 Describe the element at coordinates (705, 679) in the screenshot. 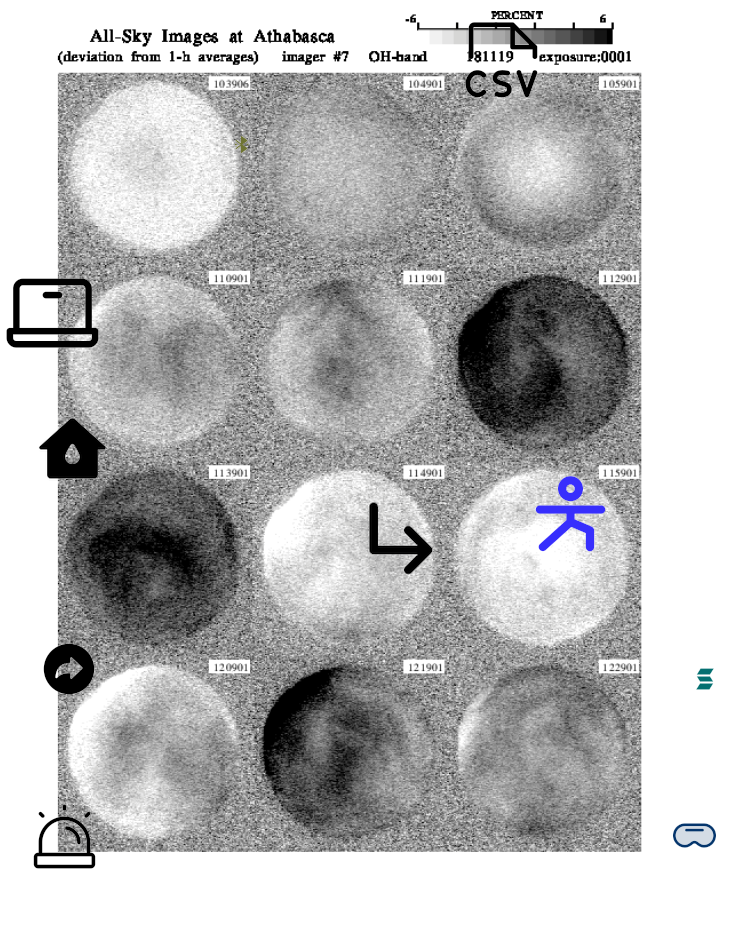

I see `view stacked layers or map overlays` at that location.